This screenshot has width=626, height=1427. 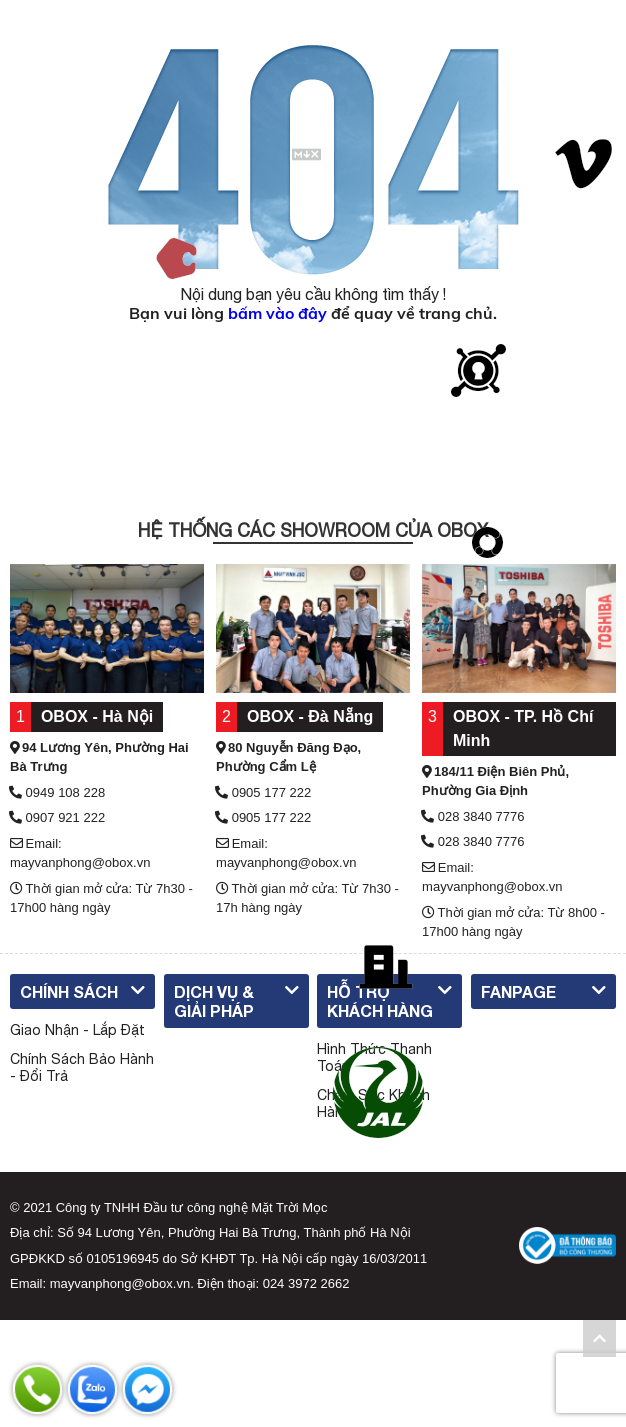 What do you see at coordinates (306, 154) in the screenshot?
I see `MDX file format or project indicator` at bounding box center [306, 154].